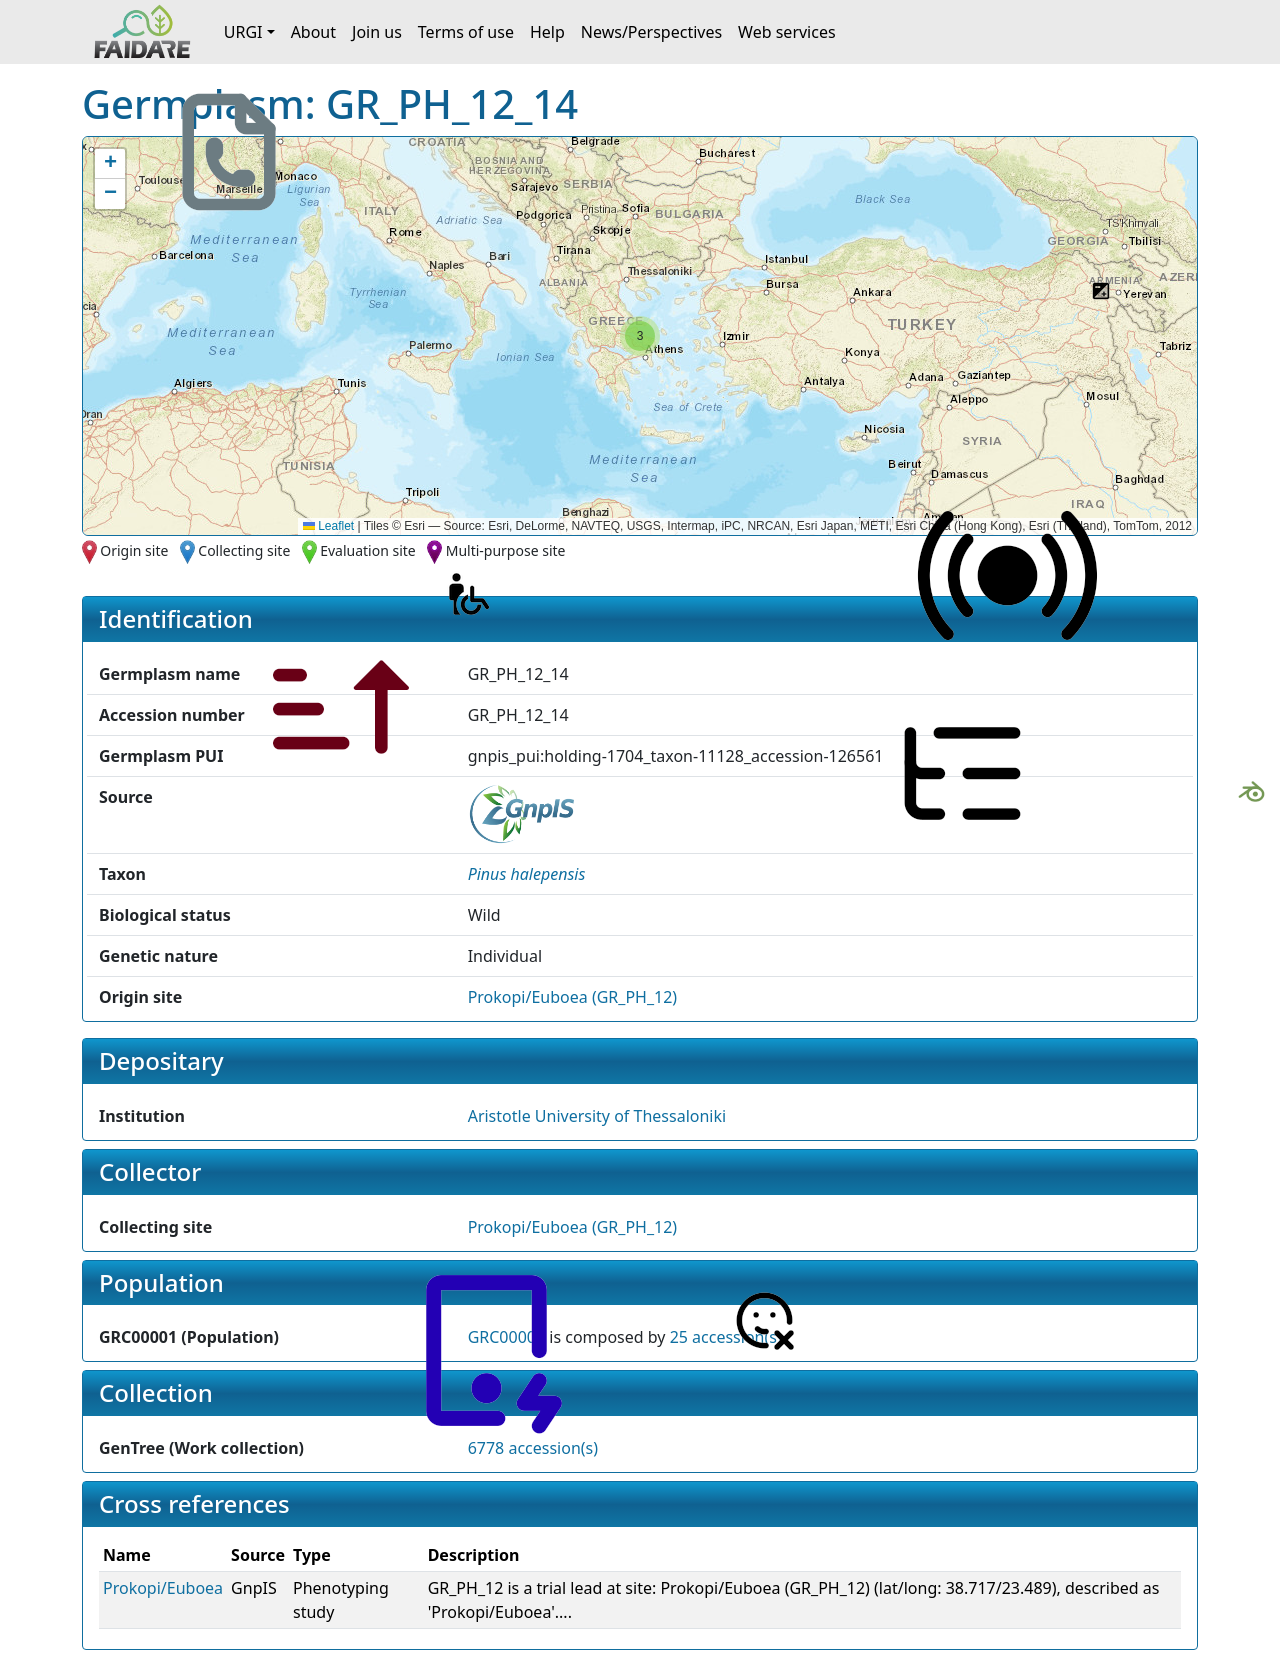 Image resolution: width=1280 pixels, height=1658 pixels. Describe the element at coordinates (764, 1320) in the screenshot. I see `remove or cancel a mood/reaction` at that location.